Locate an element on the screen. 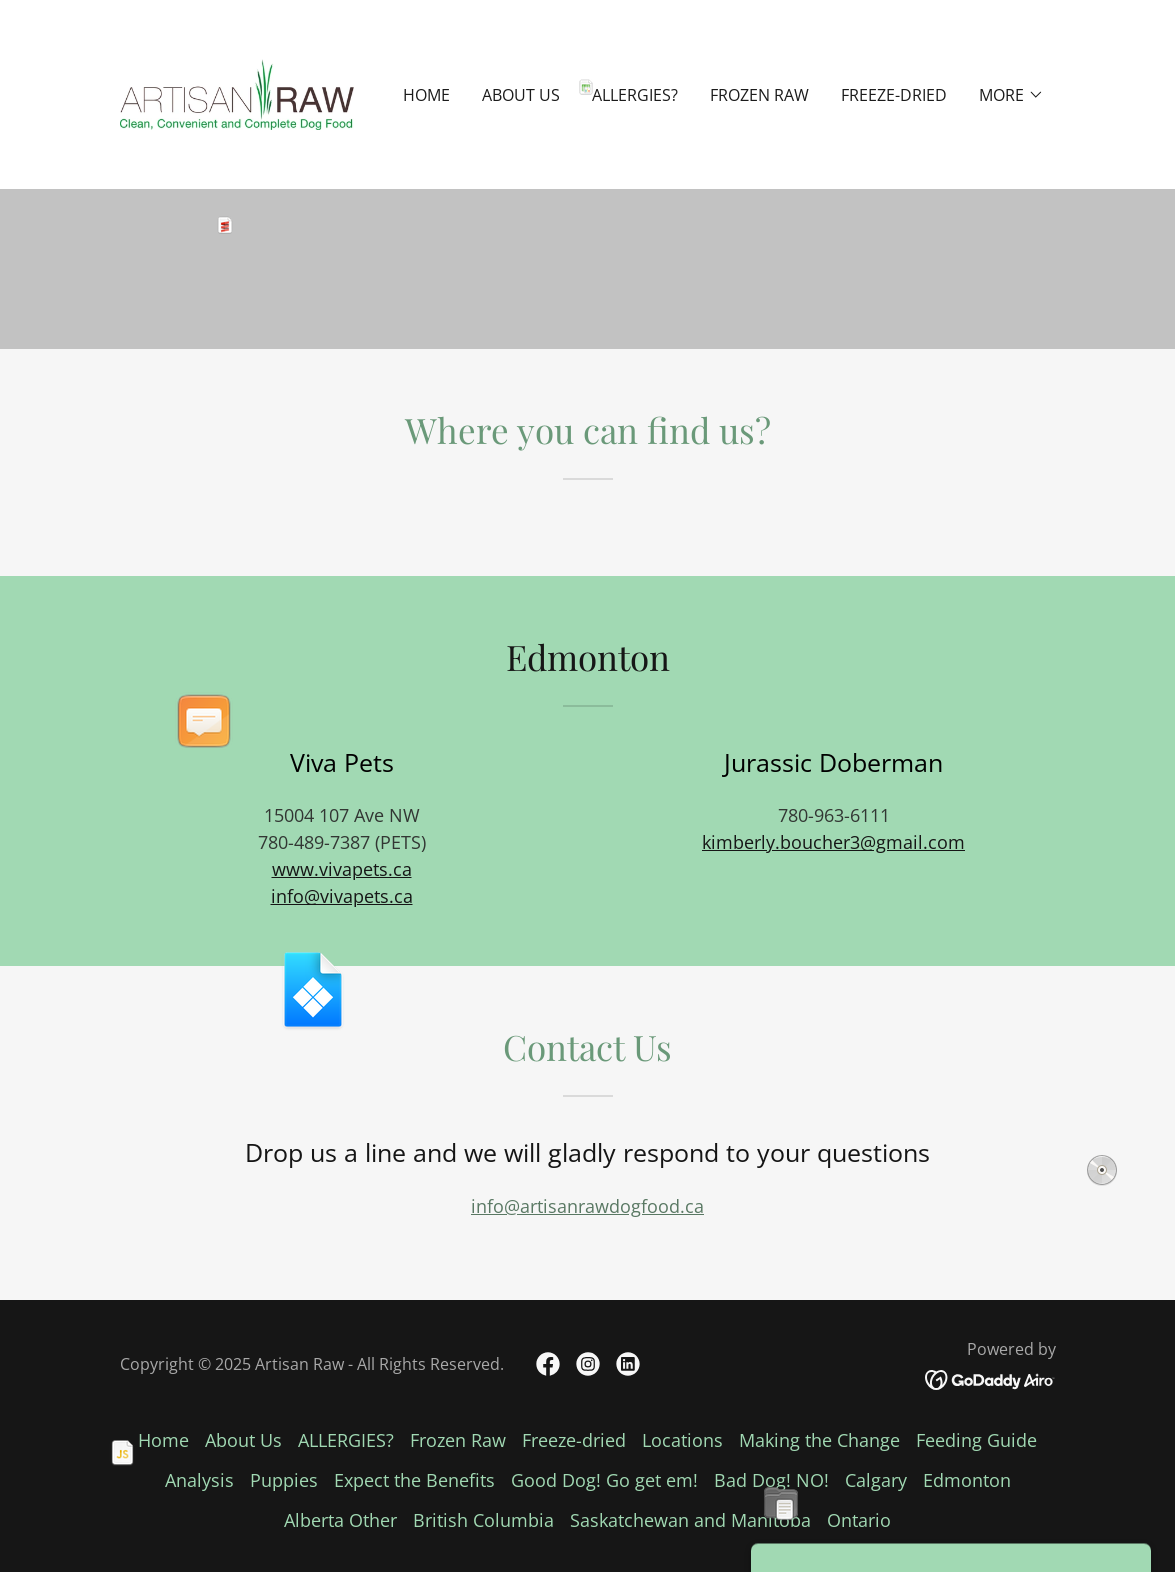 This screenshot has width=1175, height=1572. open a document from file browser is located at coordinates (781, 1503).